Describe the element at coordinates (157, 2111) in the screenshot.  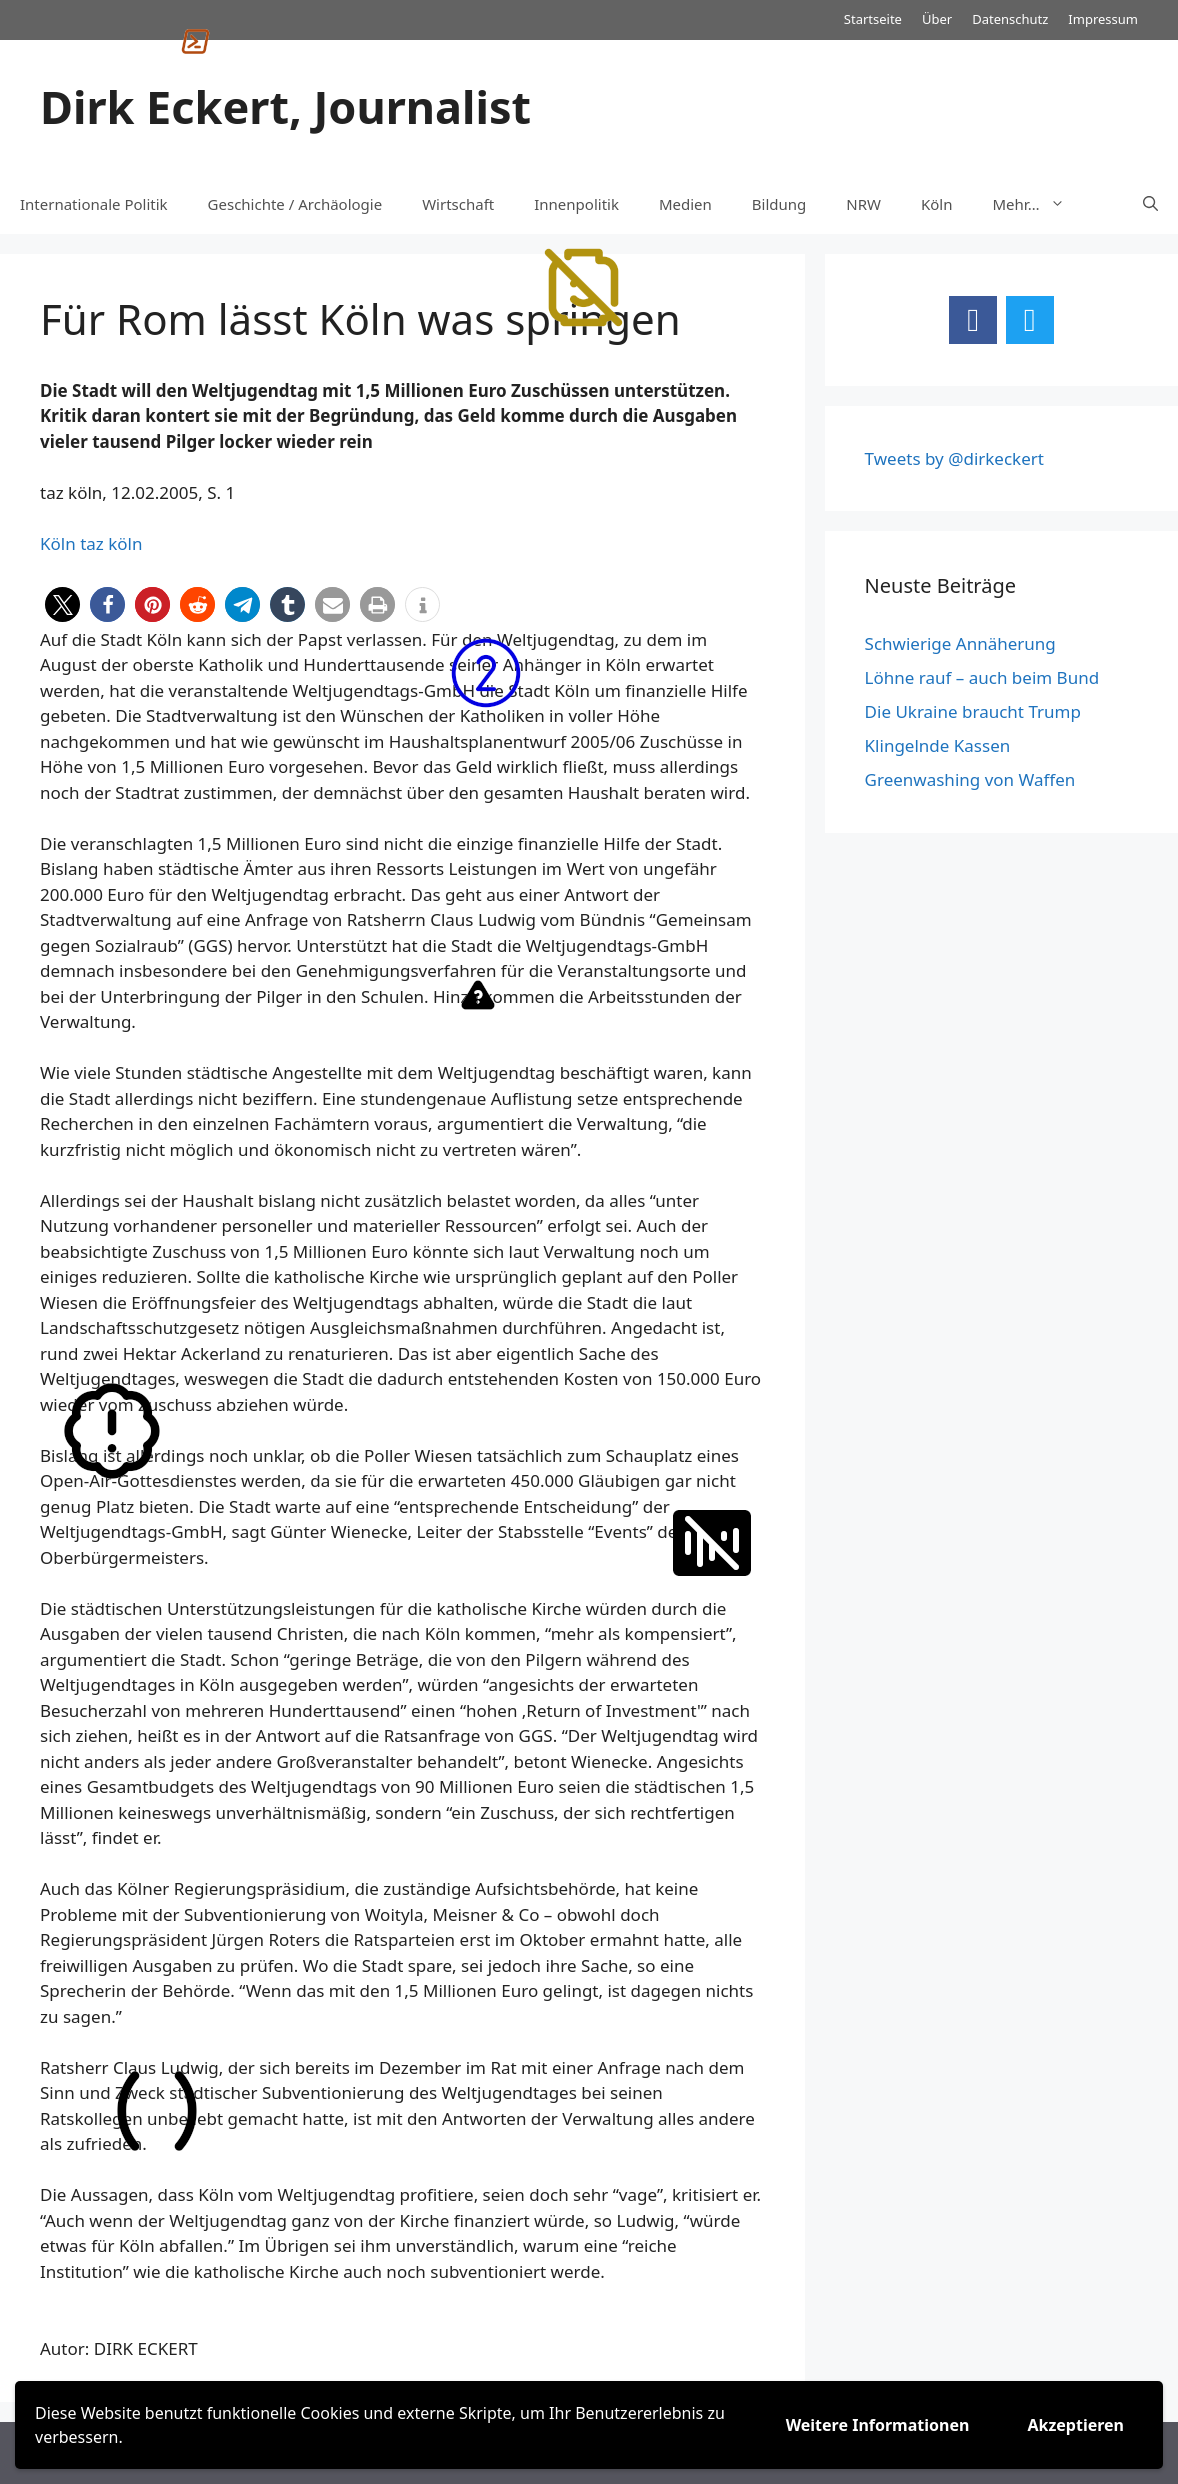
I see `insert parentheses in text editor` at that location.